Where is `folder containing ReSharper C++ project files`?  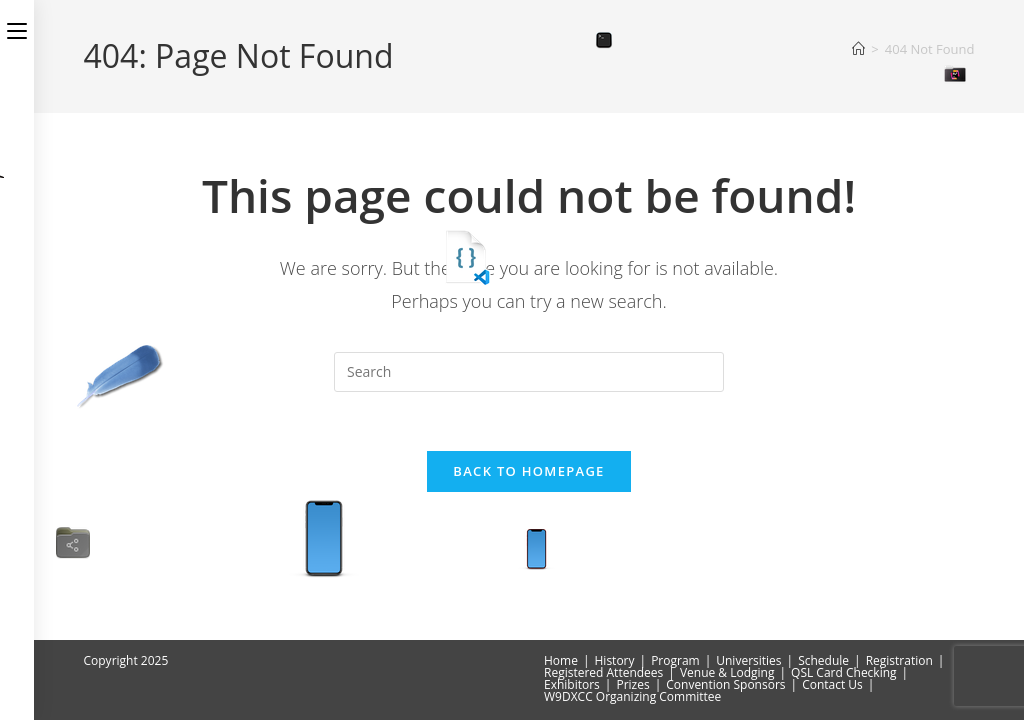 folder containing ReSharper C++ project files is located at coordinates (955, 74).